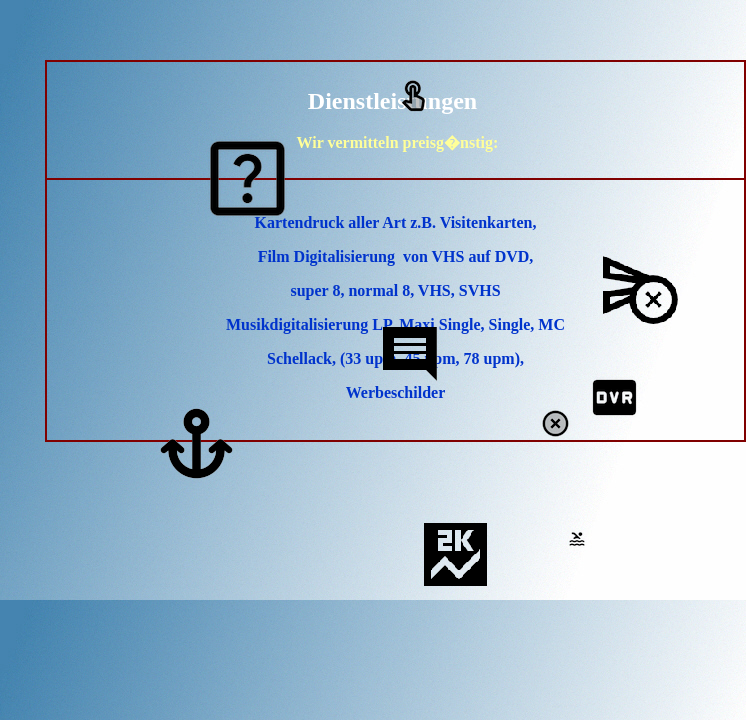  I want to click on cancel a scheduled message, so click(639, 285).